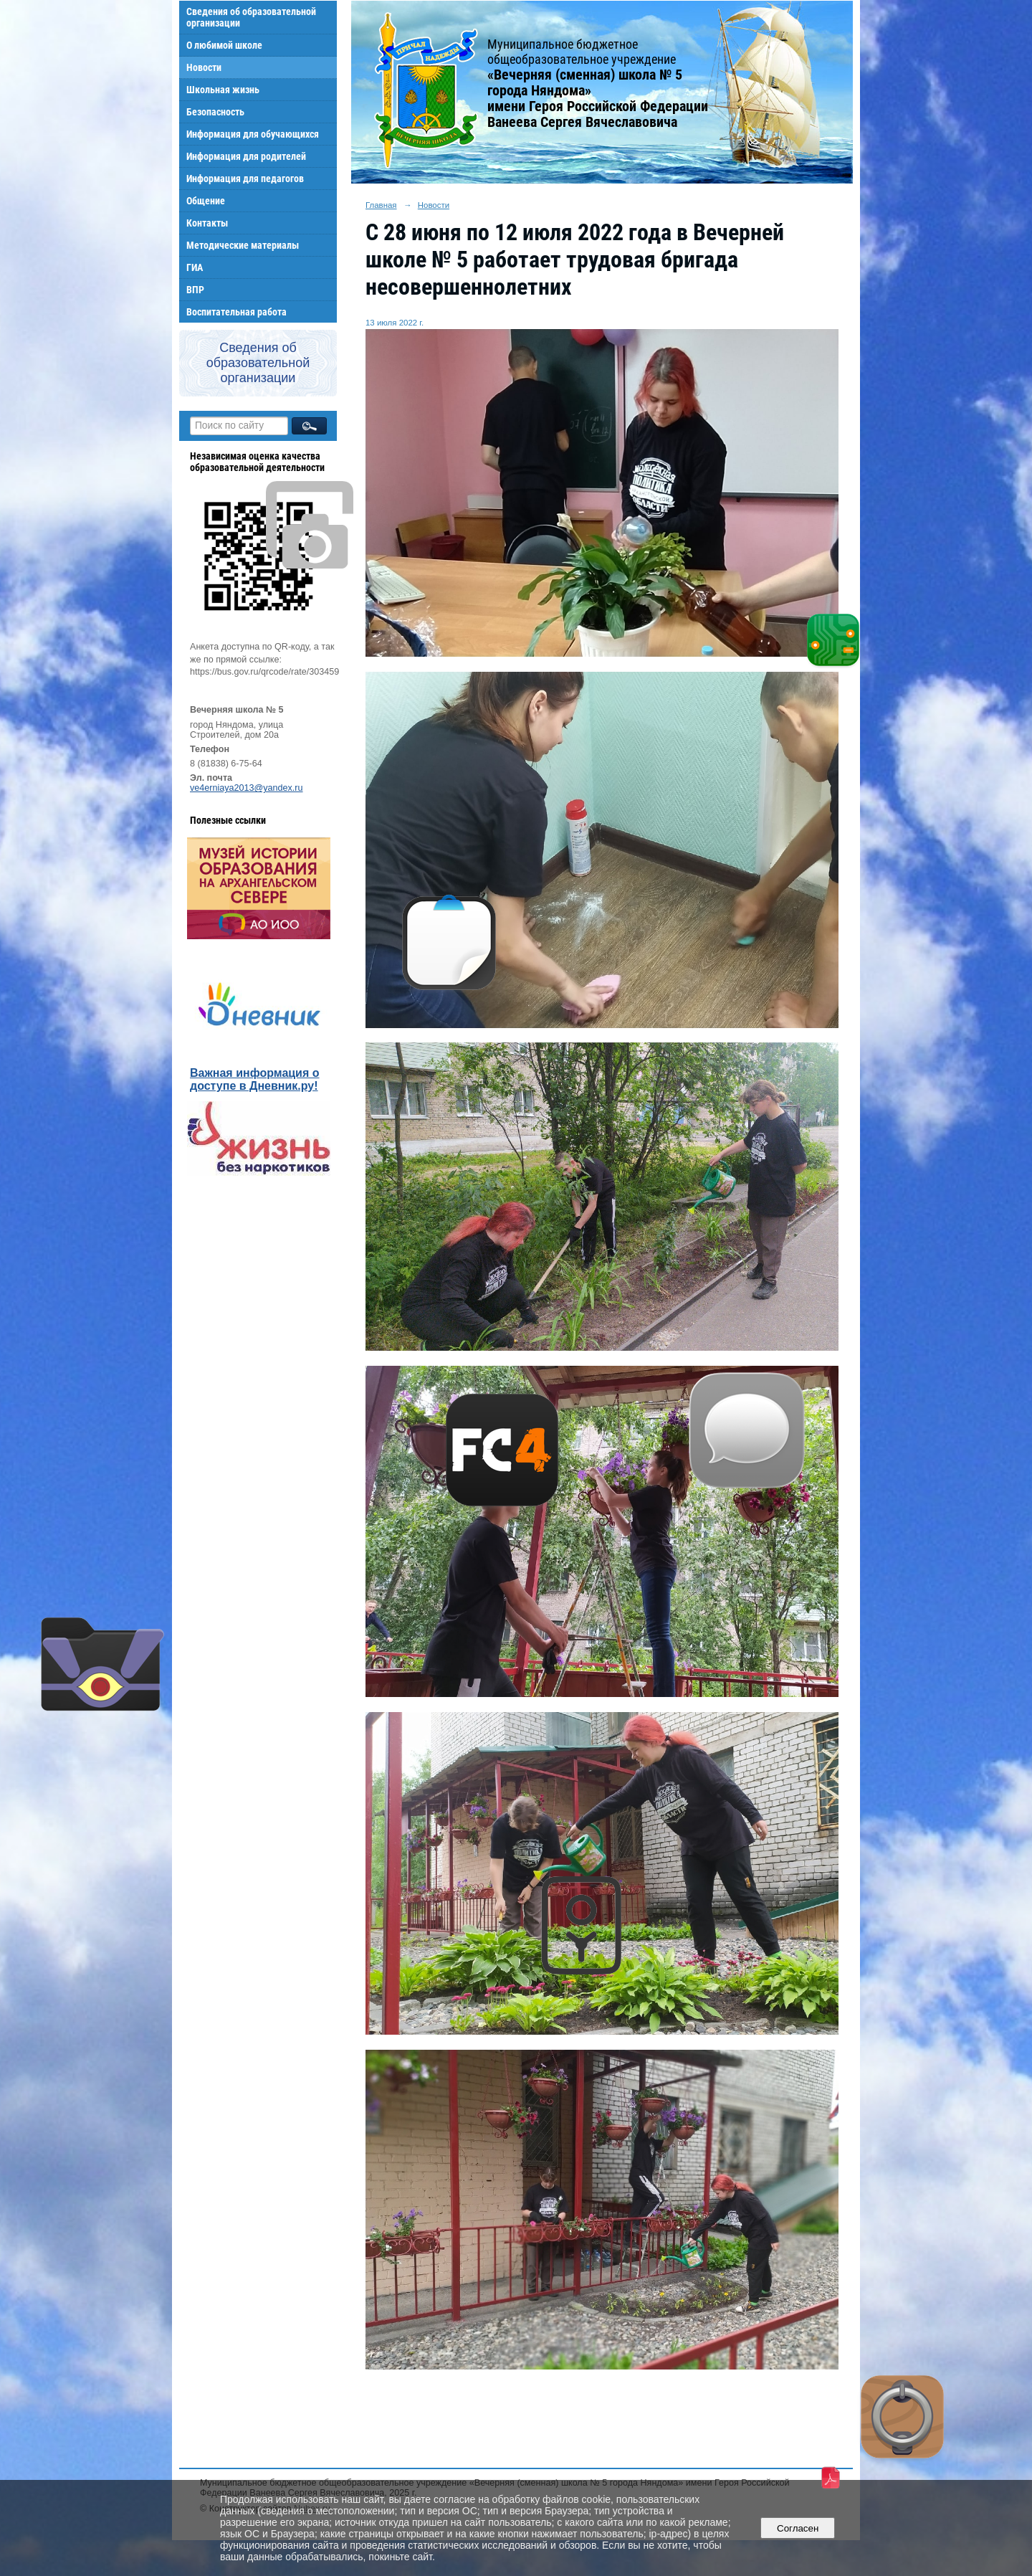  I want to click on take a screenshot, so click(310, 525).